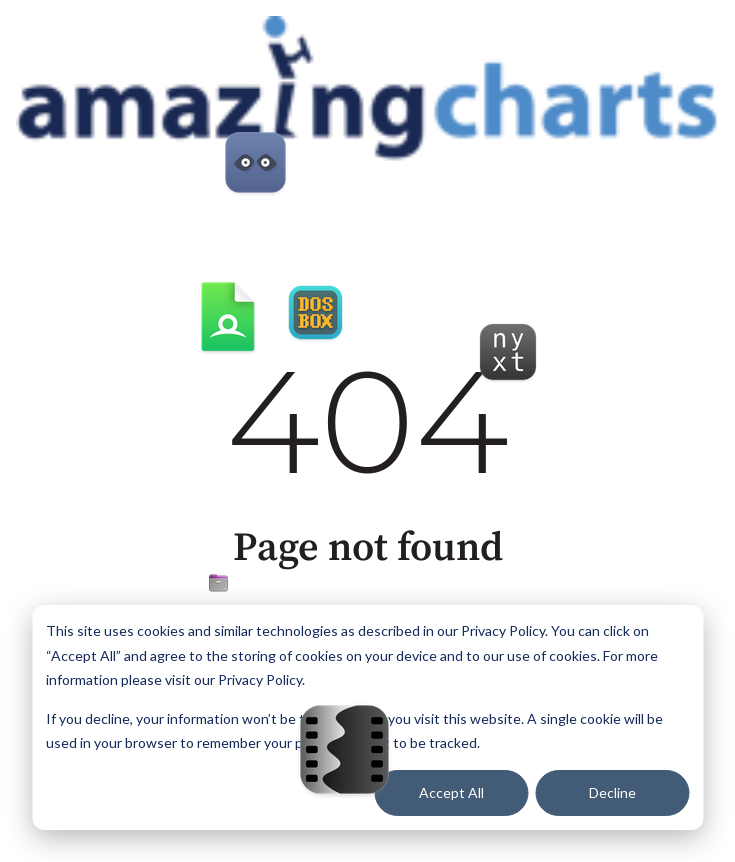  Describe the element at coordinates (315, 312) in the screenshot. I see `launch DOSBox emulator to run classic DOS games and software` at that location.